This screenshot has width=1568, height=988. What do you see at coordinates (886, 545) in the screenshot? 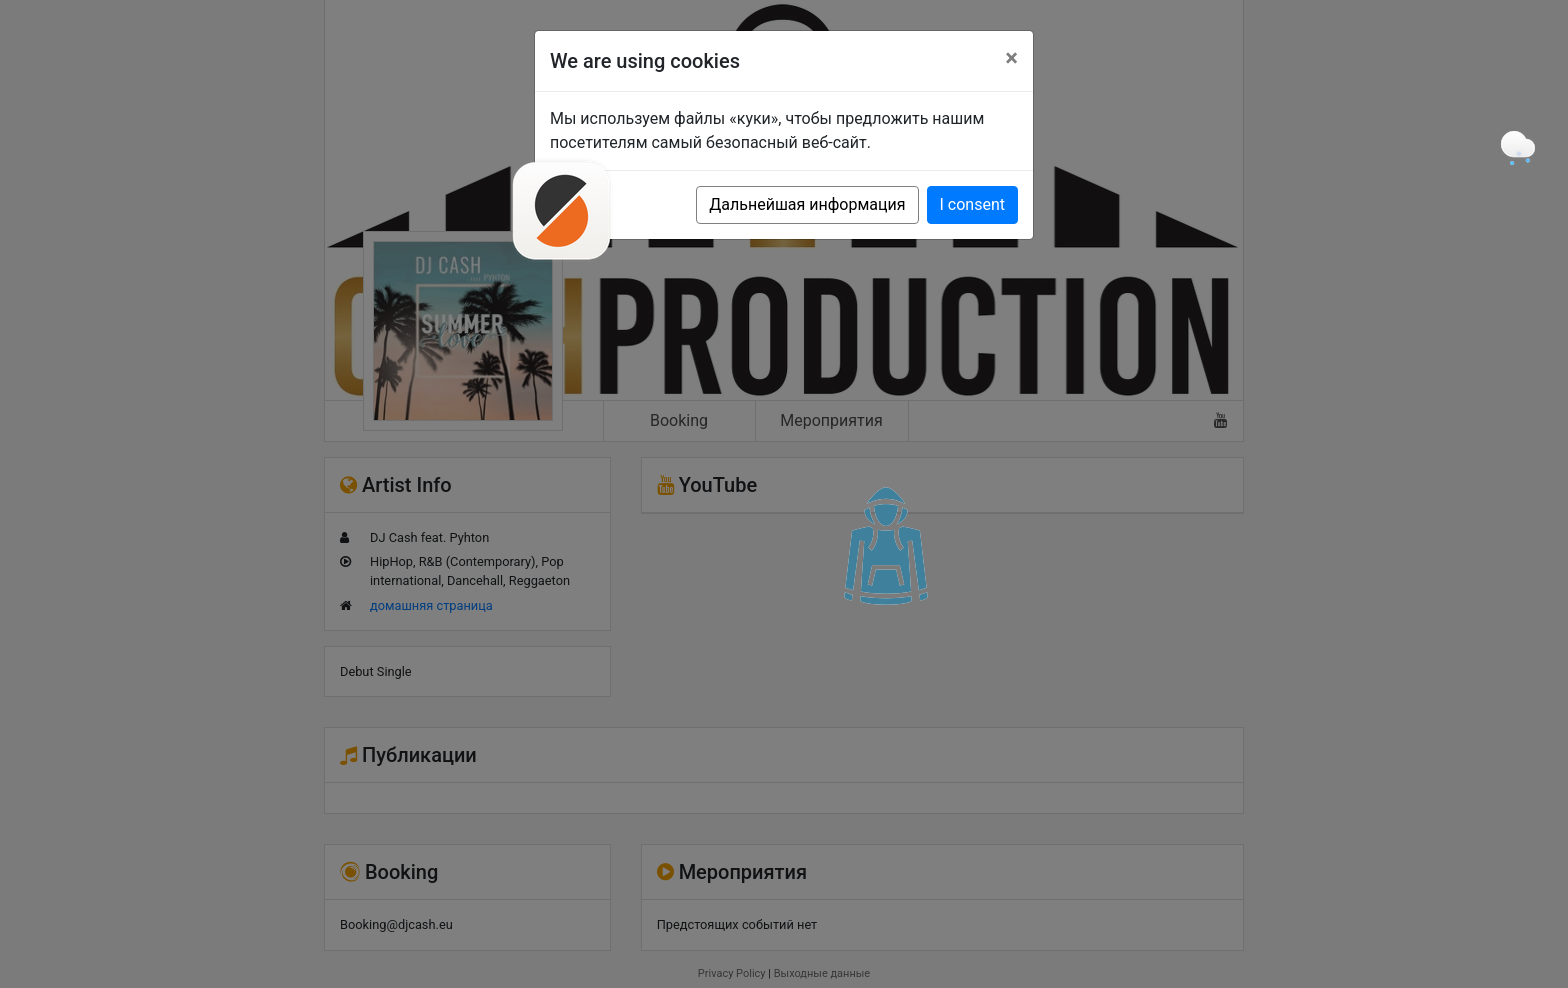
I see `browse hoodies or casual apparel` at bounding box center [886, 545].